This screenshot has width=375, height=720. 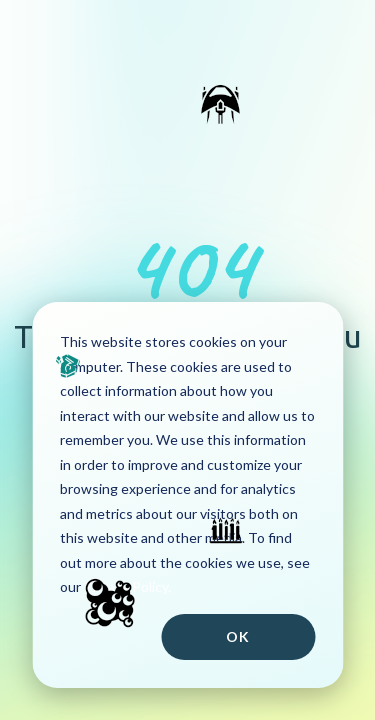 What do you see at coordinates (109, 603) in the screenshot?
I see `indicates foam or bubbles effect in game` at bounding box center [109, 603].